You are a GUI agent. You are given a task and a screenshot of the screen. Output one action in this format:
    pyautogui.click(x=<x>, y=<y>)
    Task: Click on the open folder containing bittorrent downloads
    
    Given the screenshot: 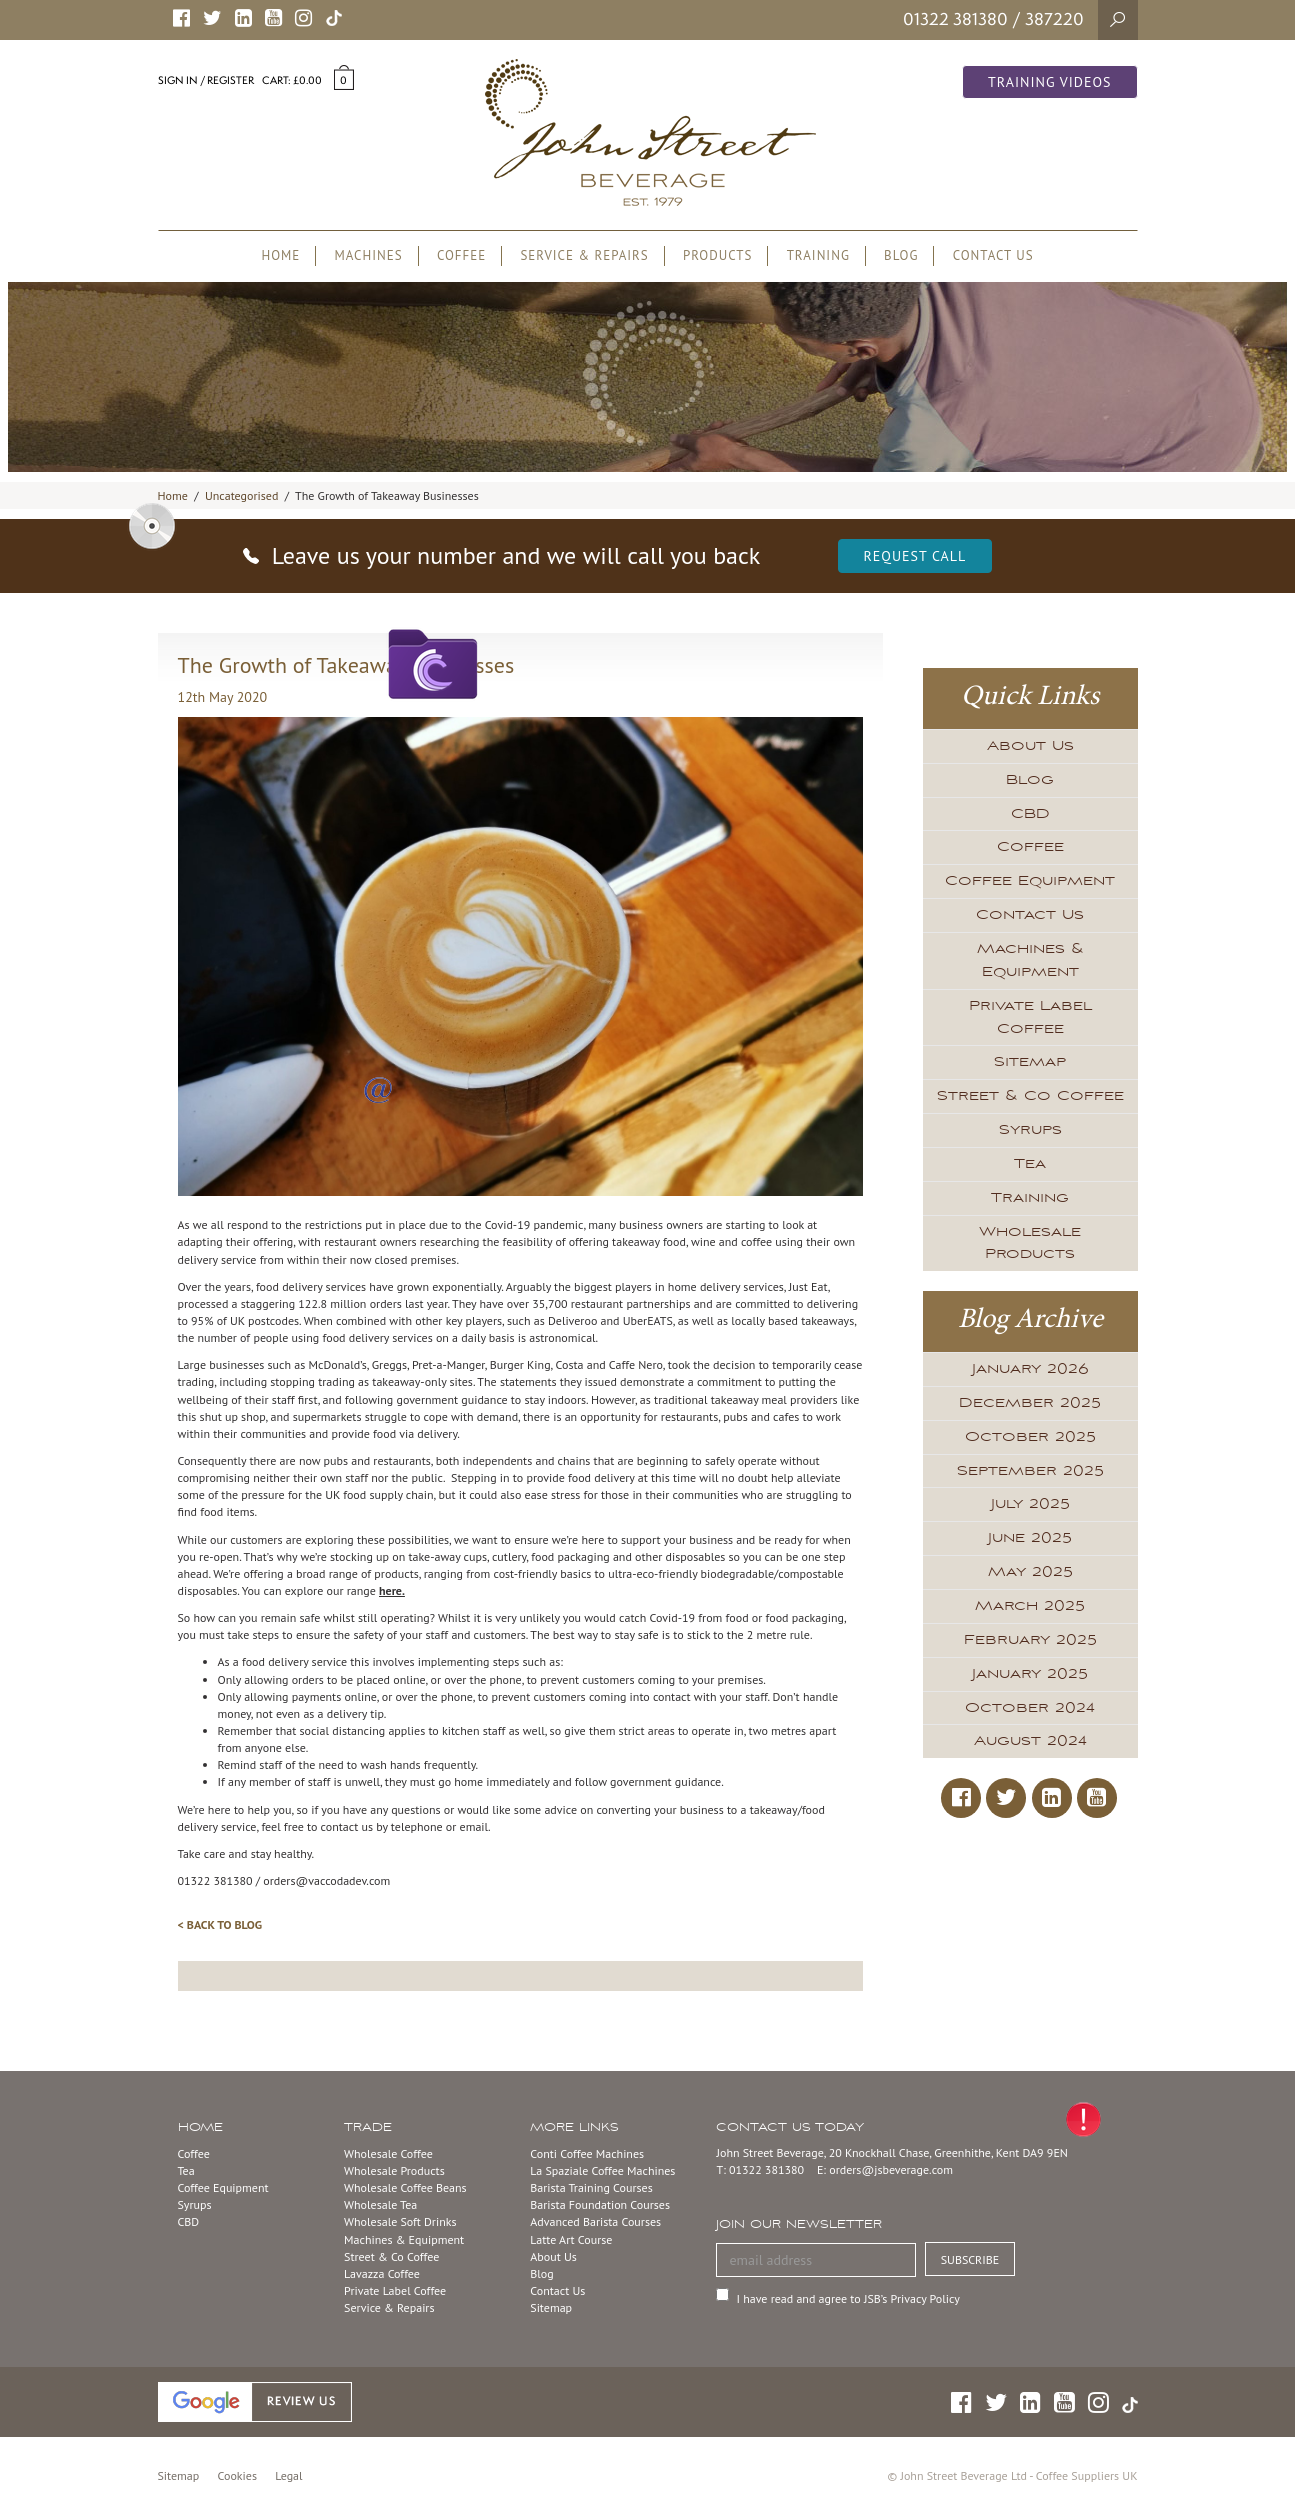 What is the action you would take?
    pyautogui.click(x=432, y=666)
    